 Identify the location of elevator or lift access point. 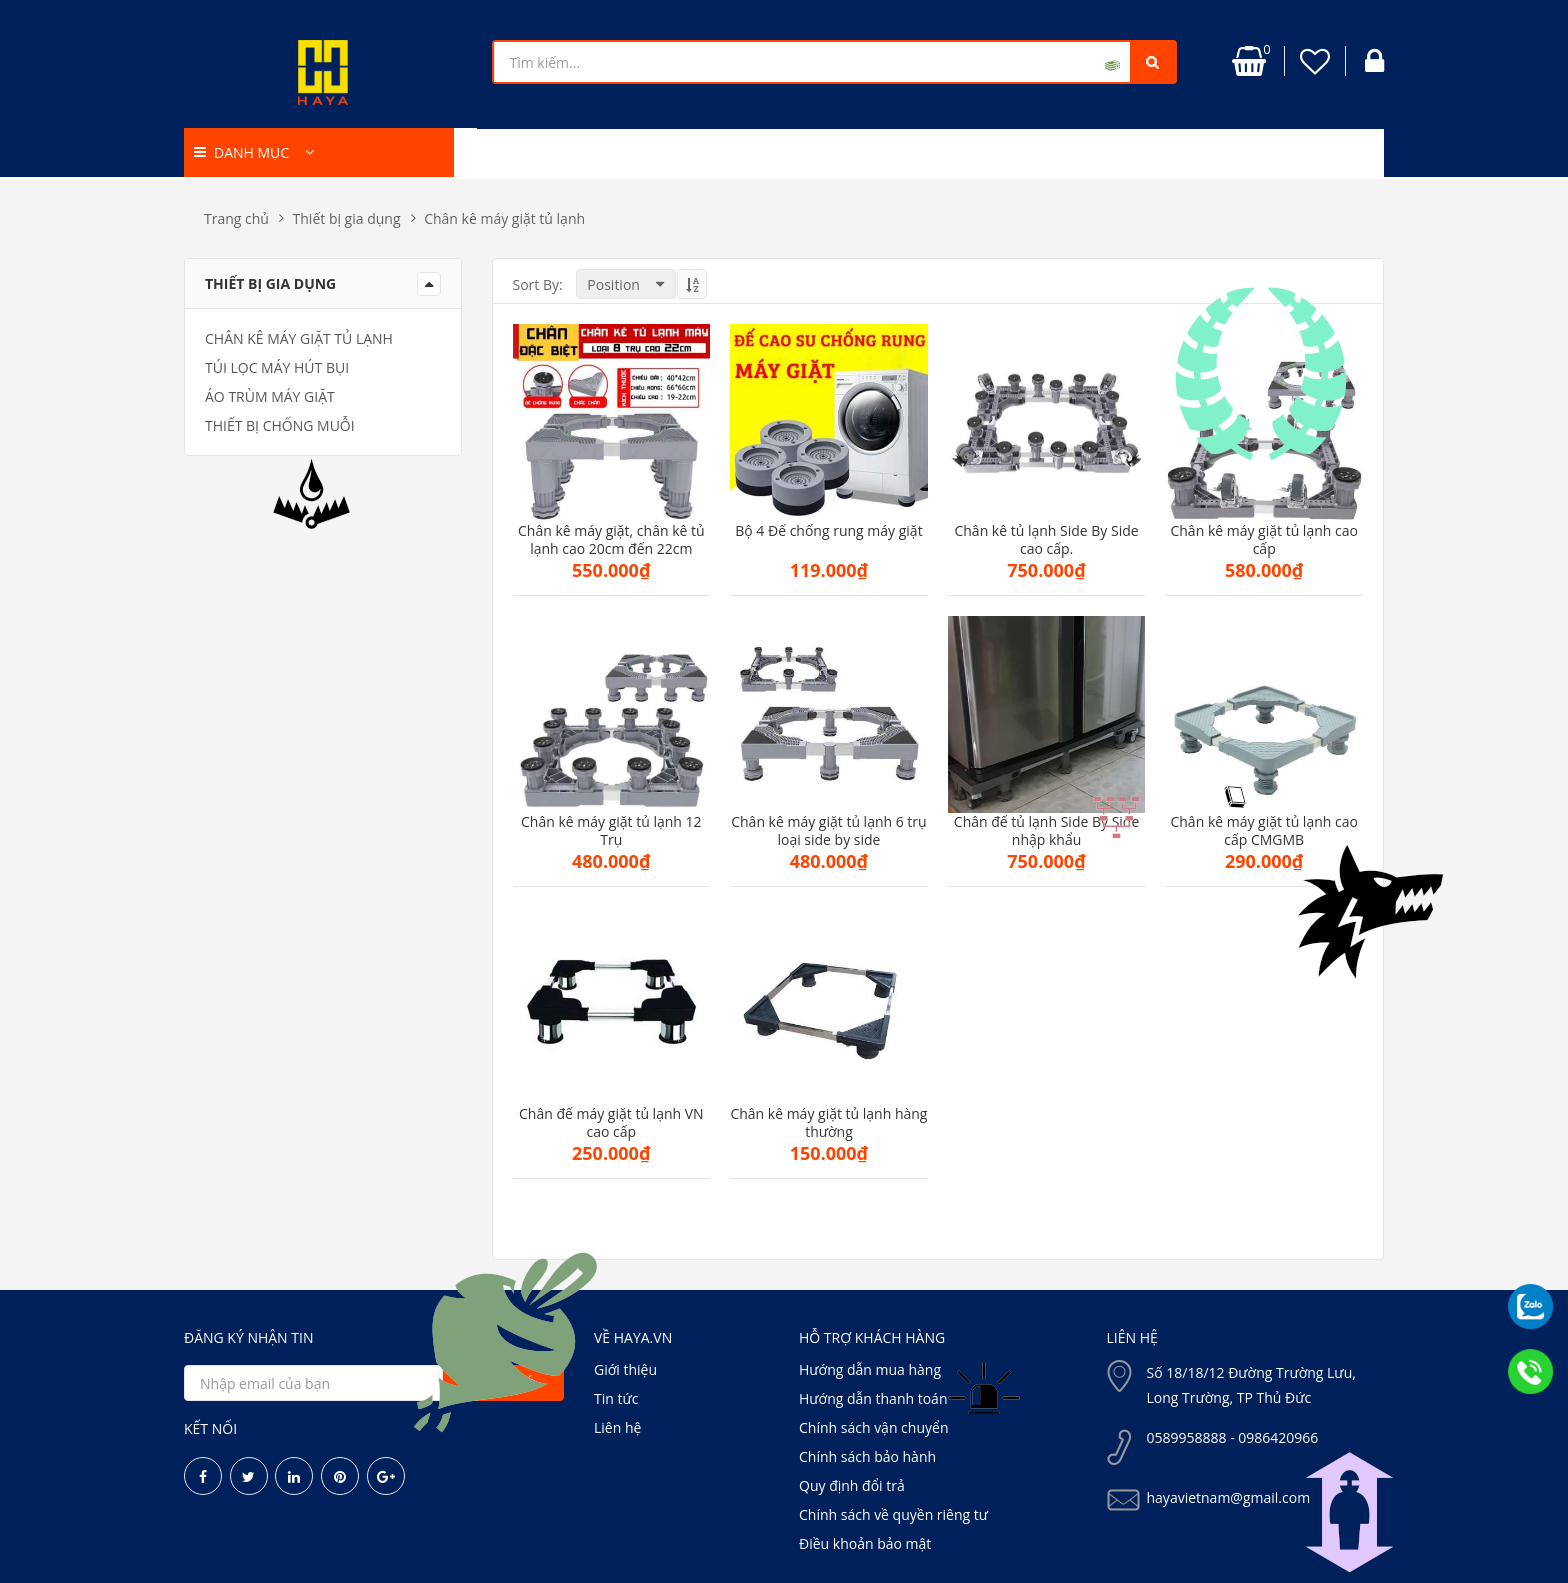
(1349, 1511).